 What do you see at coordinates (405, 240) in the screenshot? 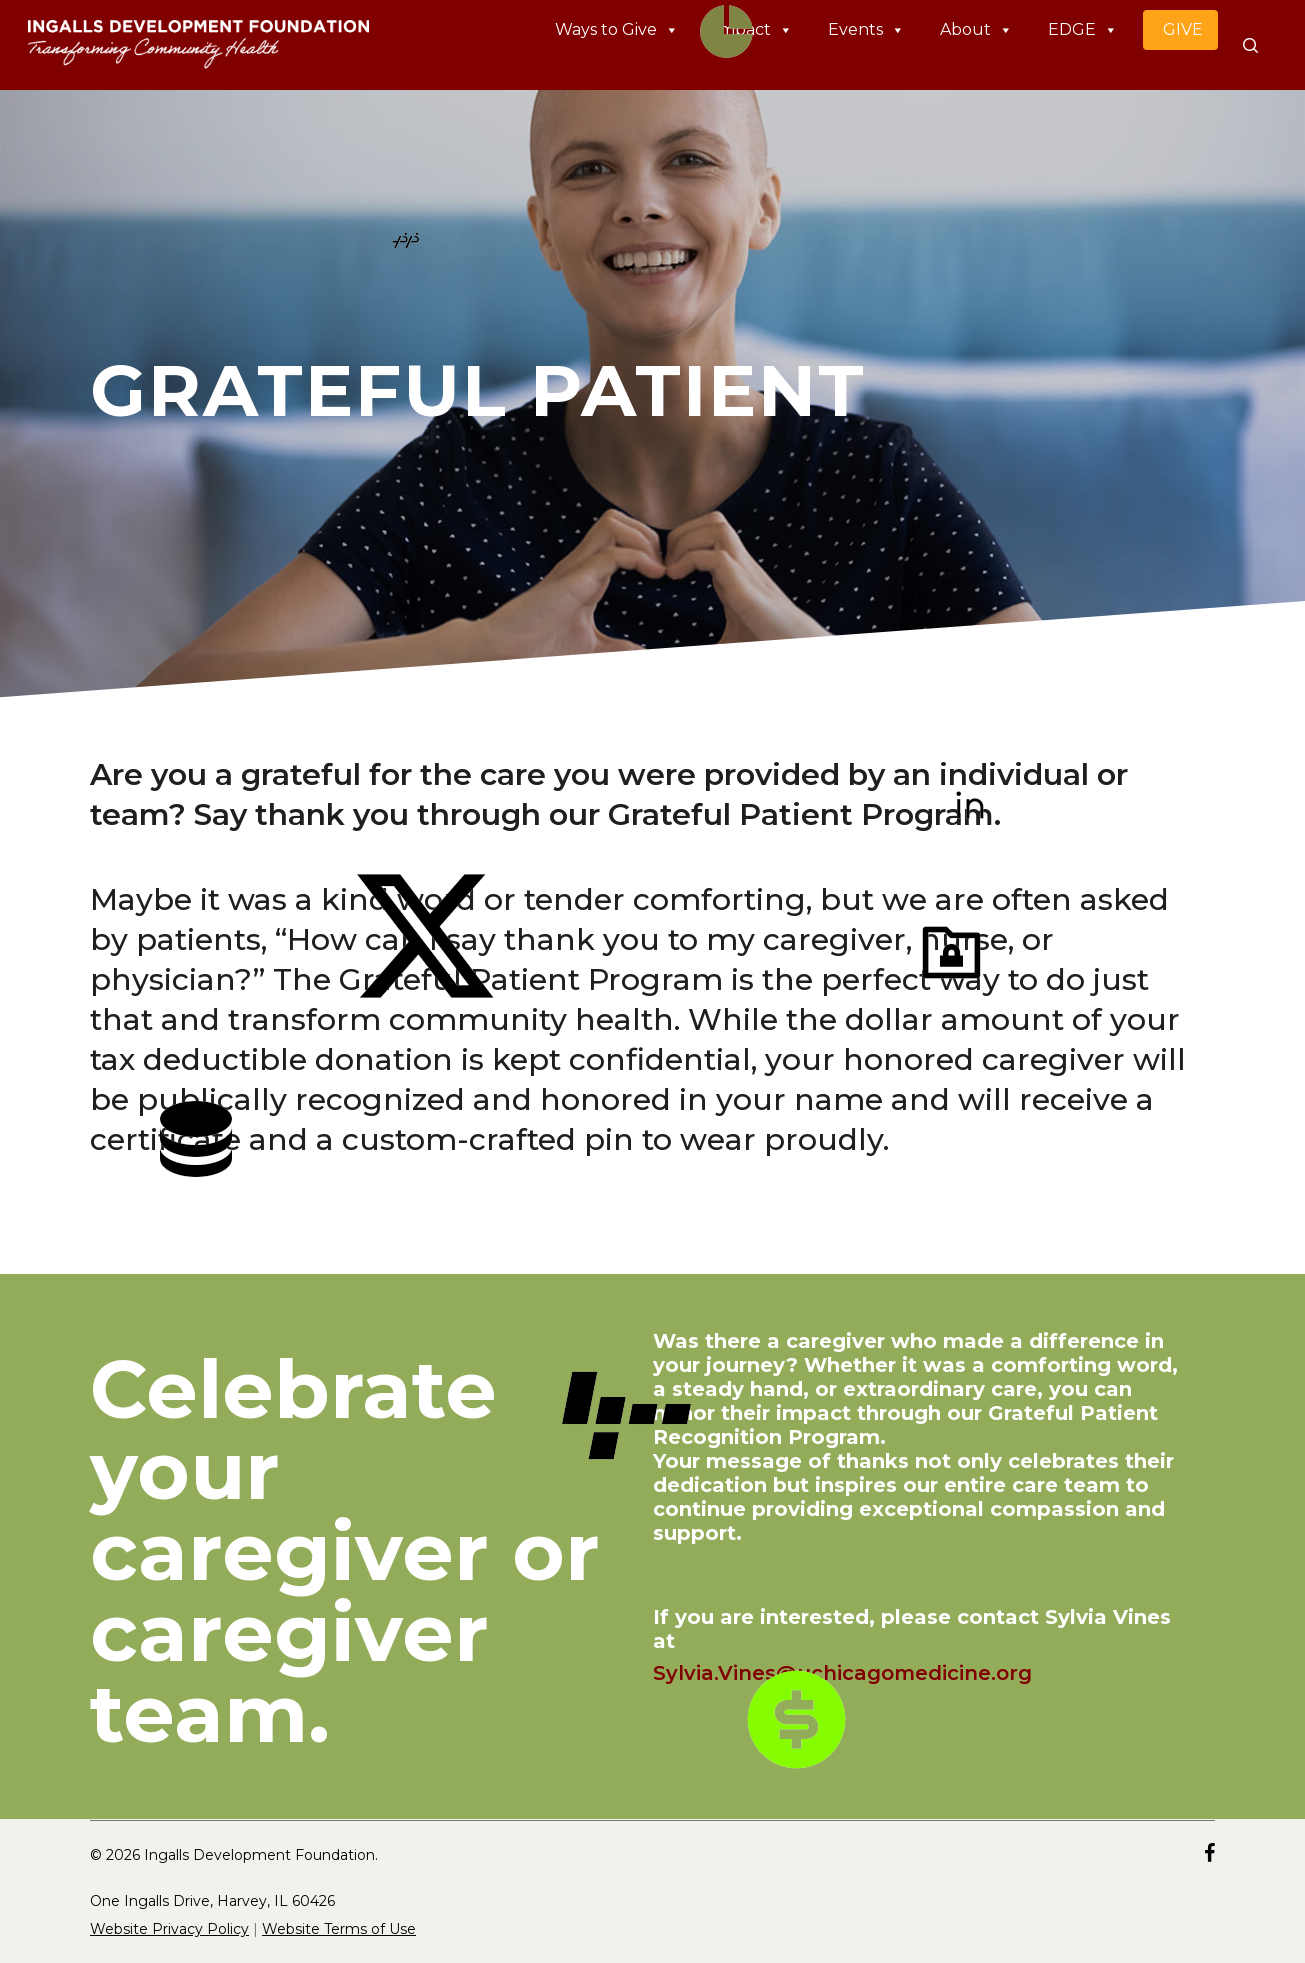
I see `PaddlePaddle deep learning framework logo` at bounding box center [405, 240].